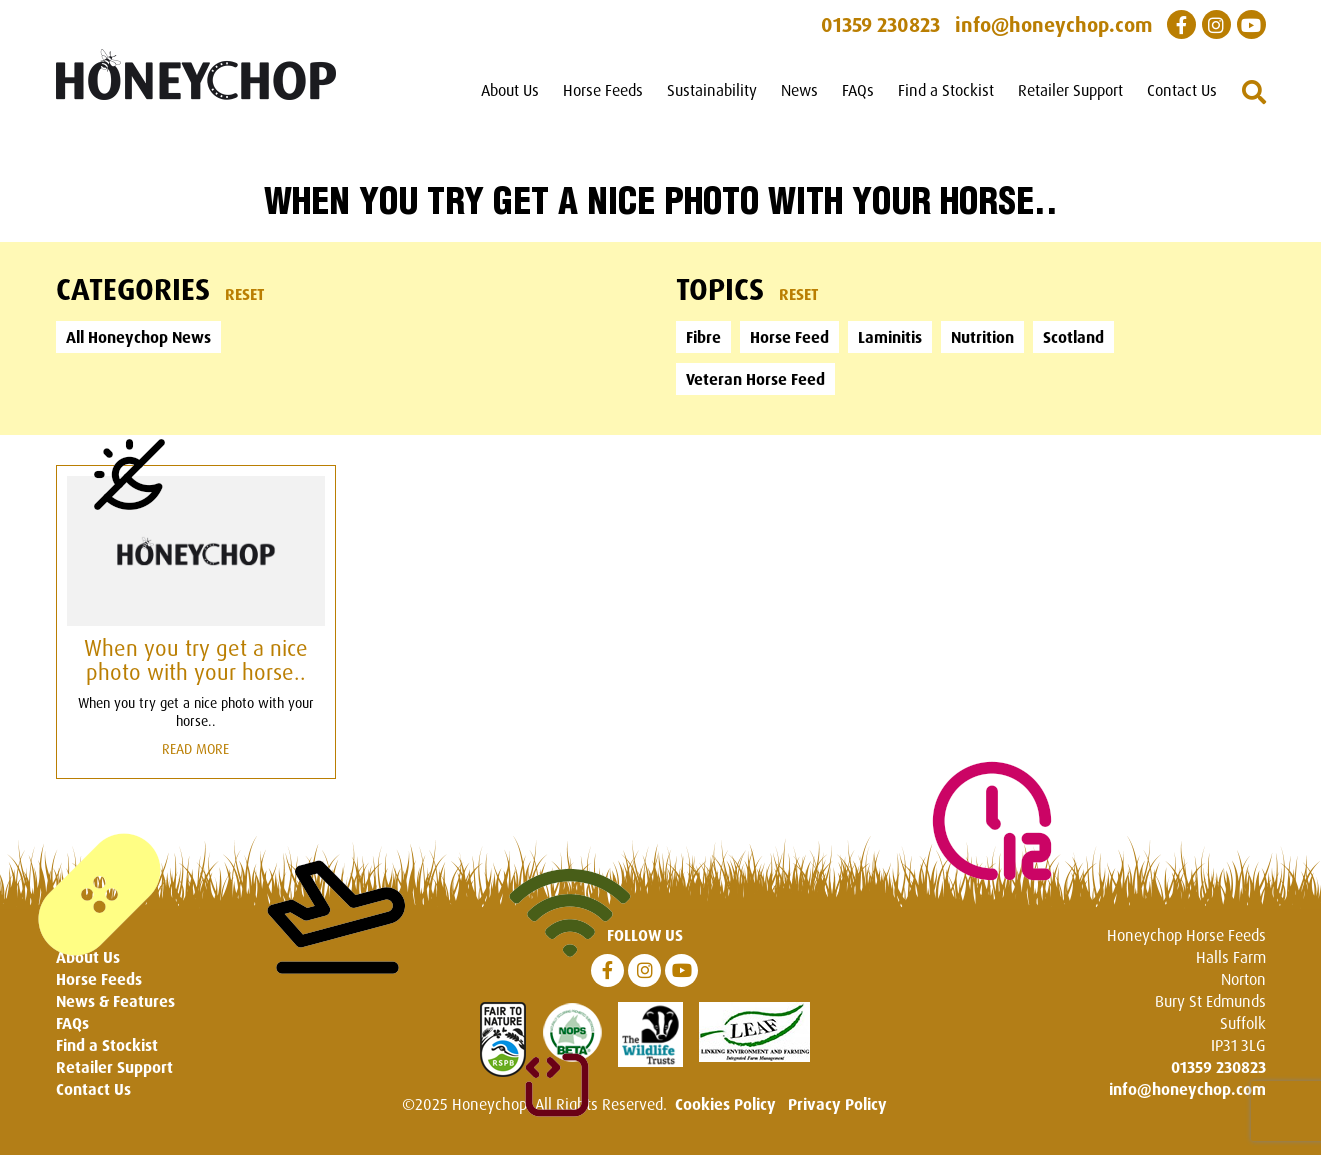 Image resolution: width=1321 pixels, height=1155 pixels. What do you see at coordinates (129, 474) in the screenshot?
I see `toggle between light and dark mode` at bounding box center [129, 474].